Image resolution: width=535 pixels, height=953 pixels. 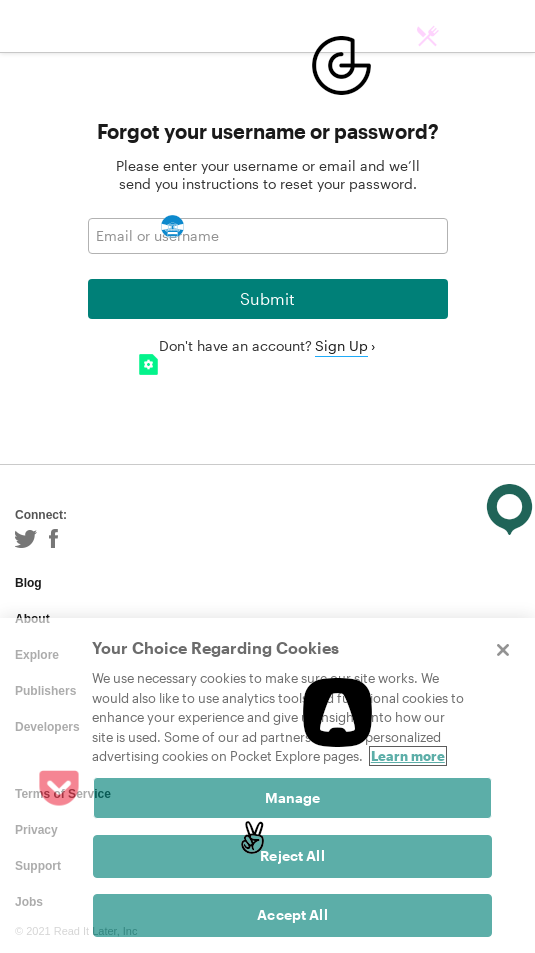 What do you see at coordinates (428, 36) in the screenshot?
I see `open the mealie recipe manager app` at bounding box center [428, 36].